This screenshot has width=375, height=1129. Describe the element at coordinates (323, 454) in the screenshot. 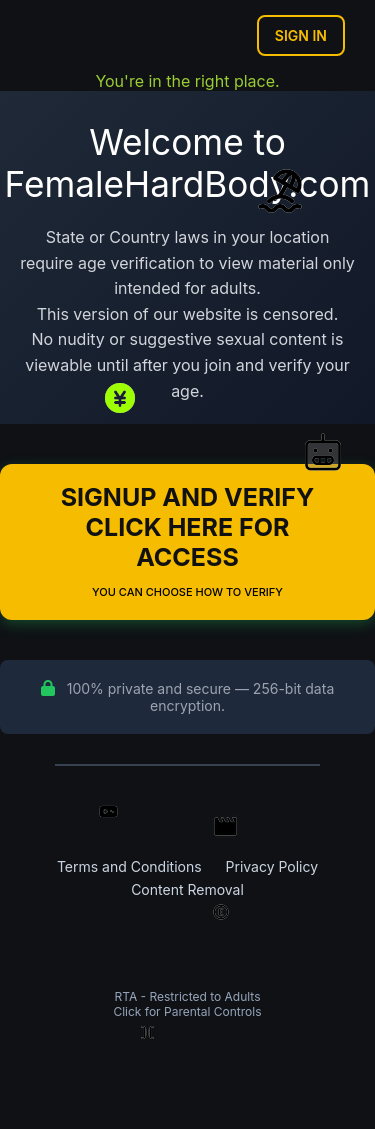

I see `access AI assistant or chatbot` at that location.